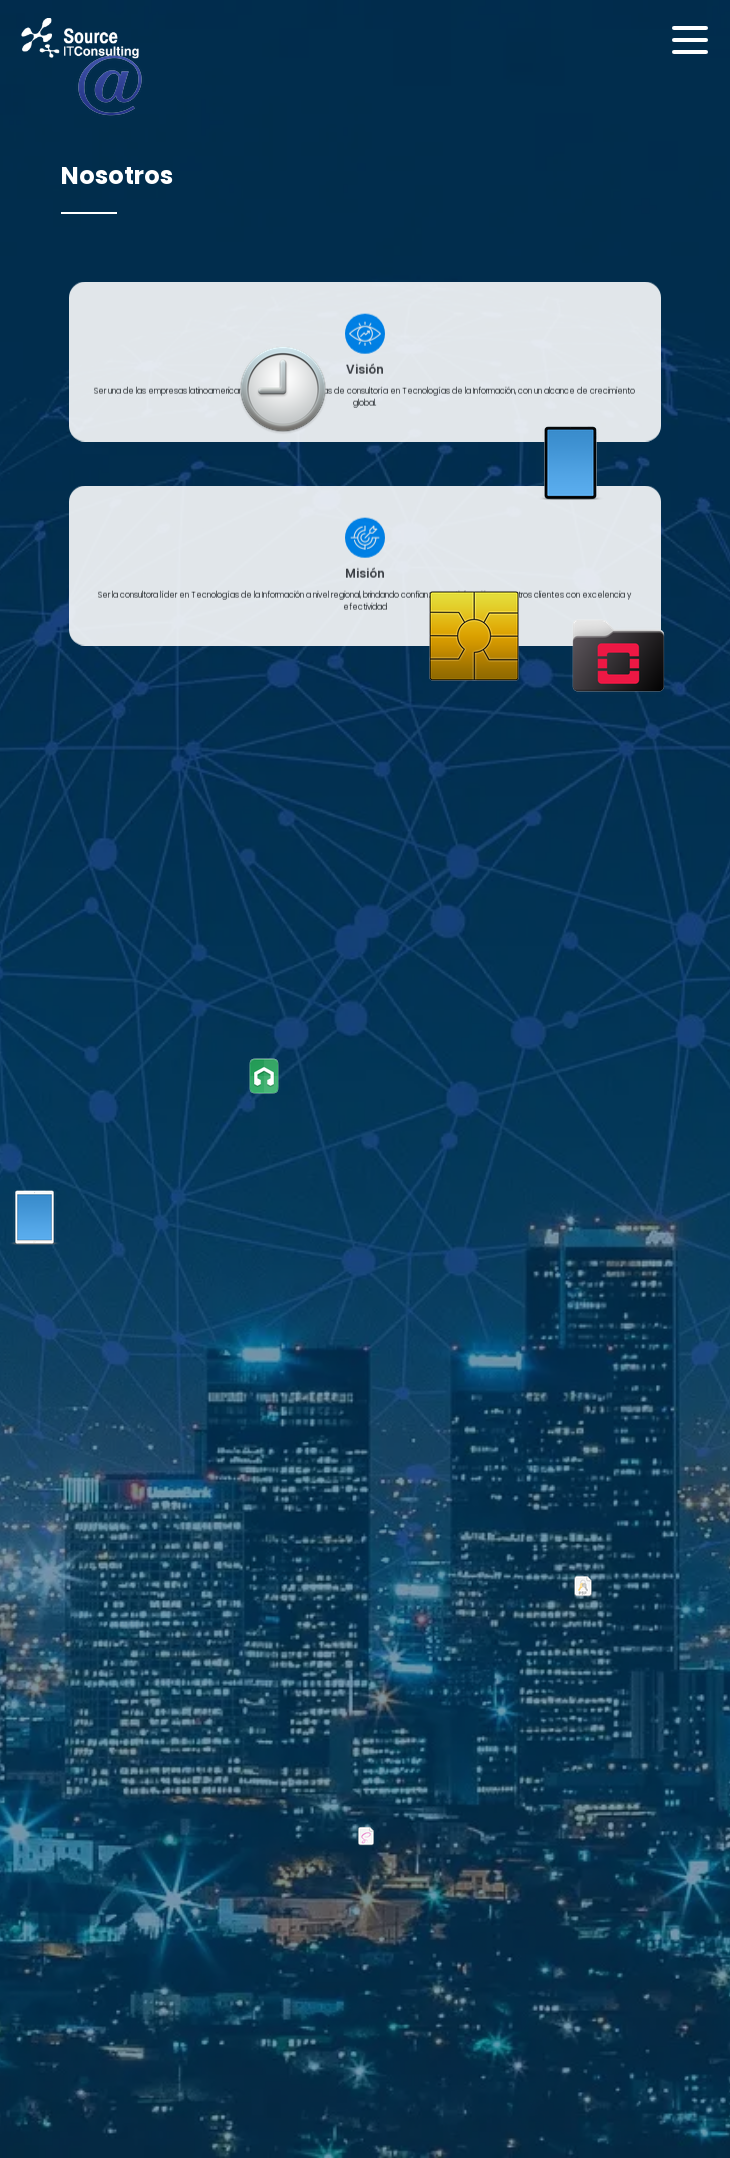 The image size is (730, 2158). What do you see at coordinates (34, 1217) in the screenshot?
I see `iPad Pro with cellular connectivity` at bounding box center [34, 1217].